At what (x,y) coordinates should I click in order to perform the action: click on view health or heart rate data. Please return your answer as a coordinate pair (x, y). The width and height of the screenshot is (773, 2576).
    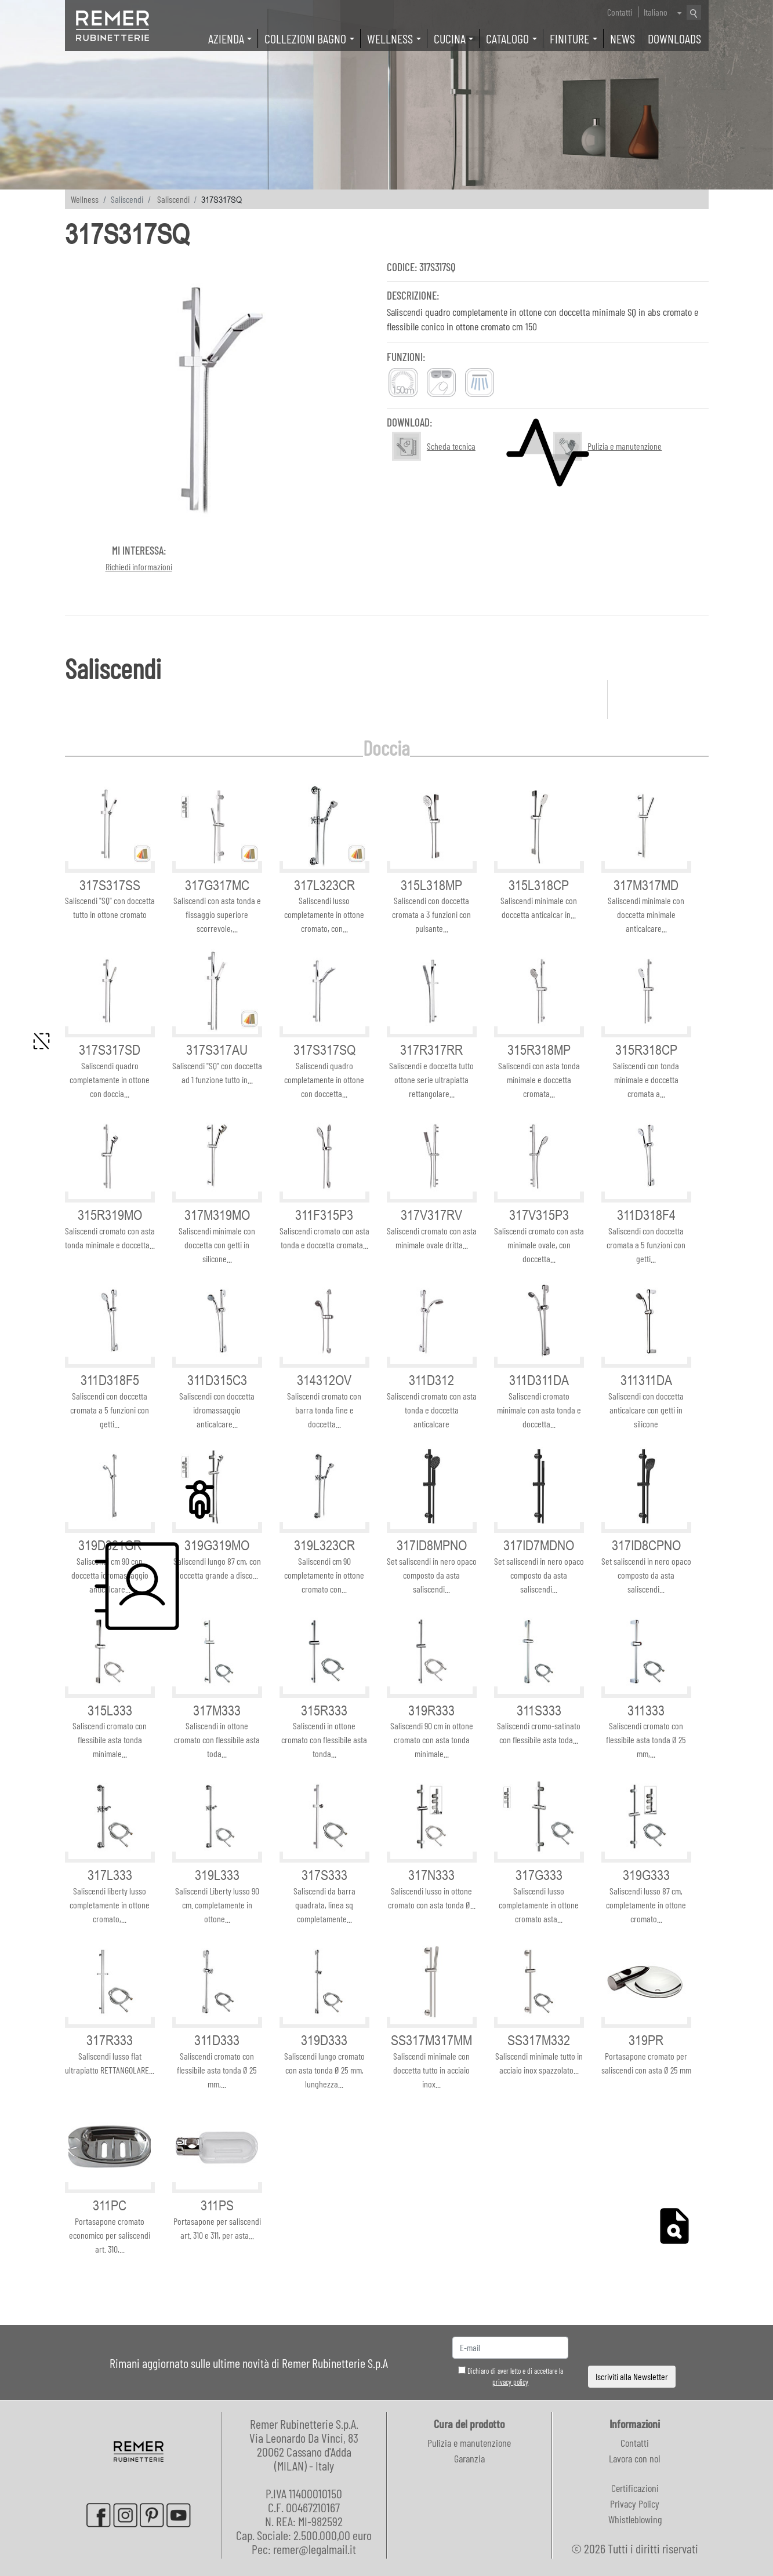
    Looking at the image, I should click on (547, 454).